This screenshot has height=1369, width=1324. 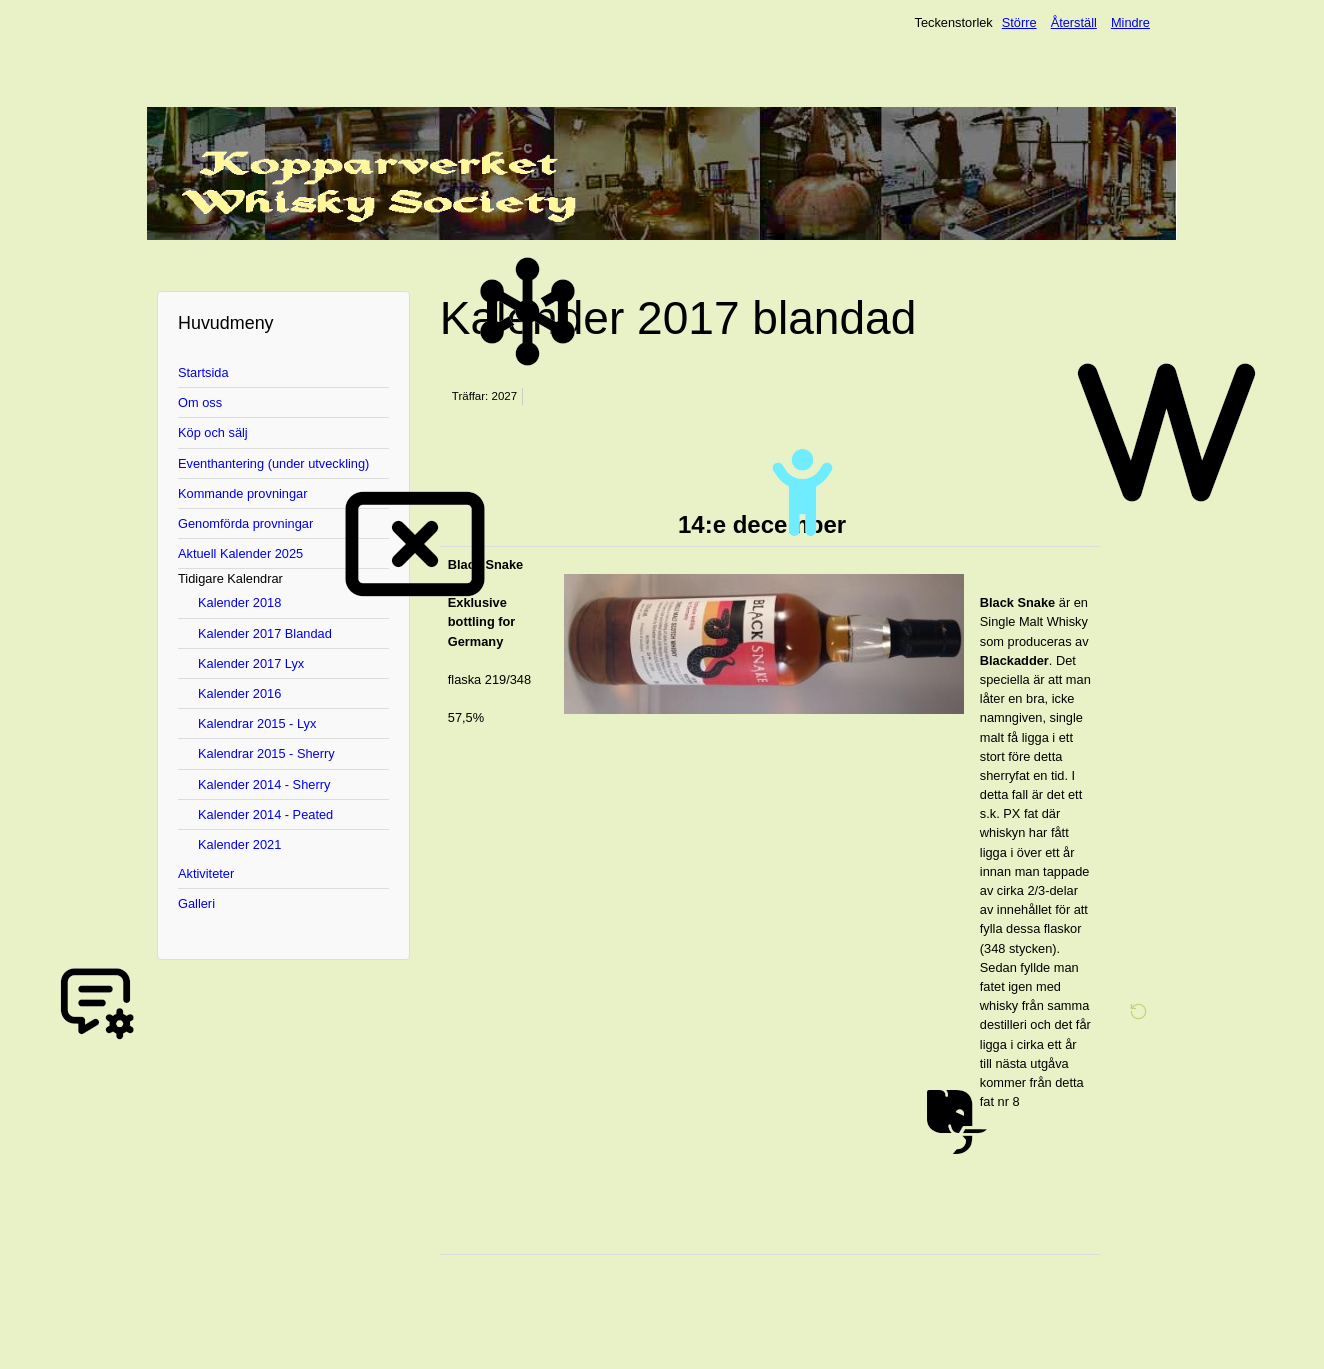 What do you see at coordinates (1138, 1011) in the screenshot?
I see `undo the last action` at bounding box center [1138, 1011].